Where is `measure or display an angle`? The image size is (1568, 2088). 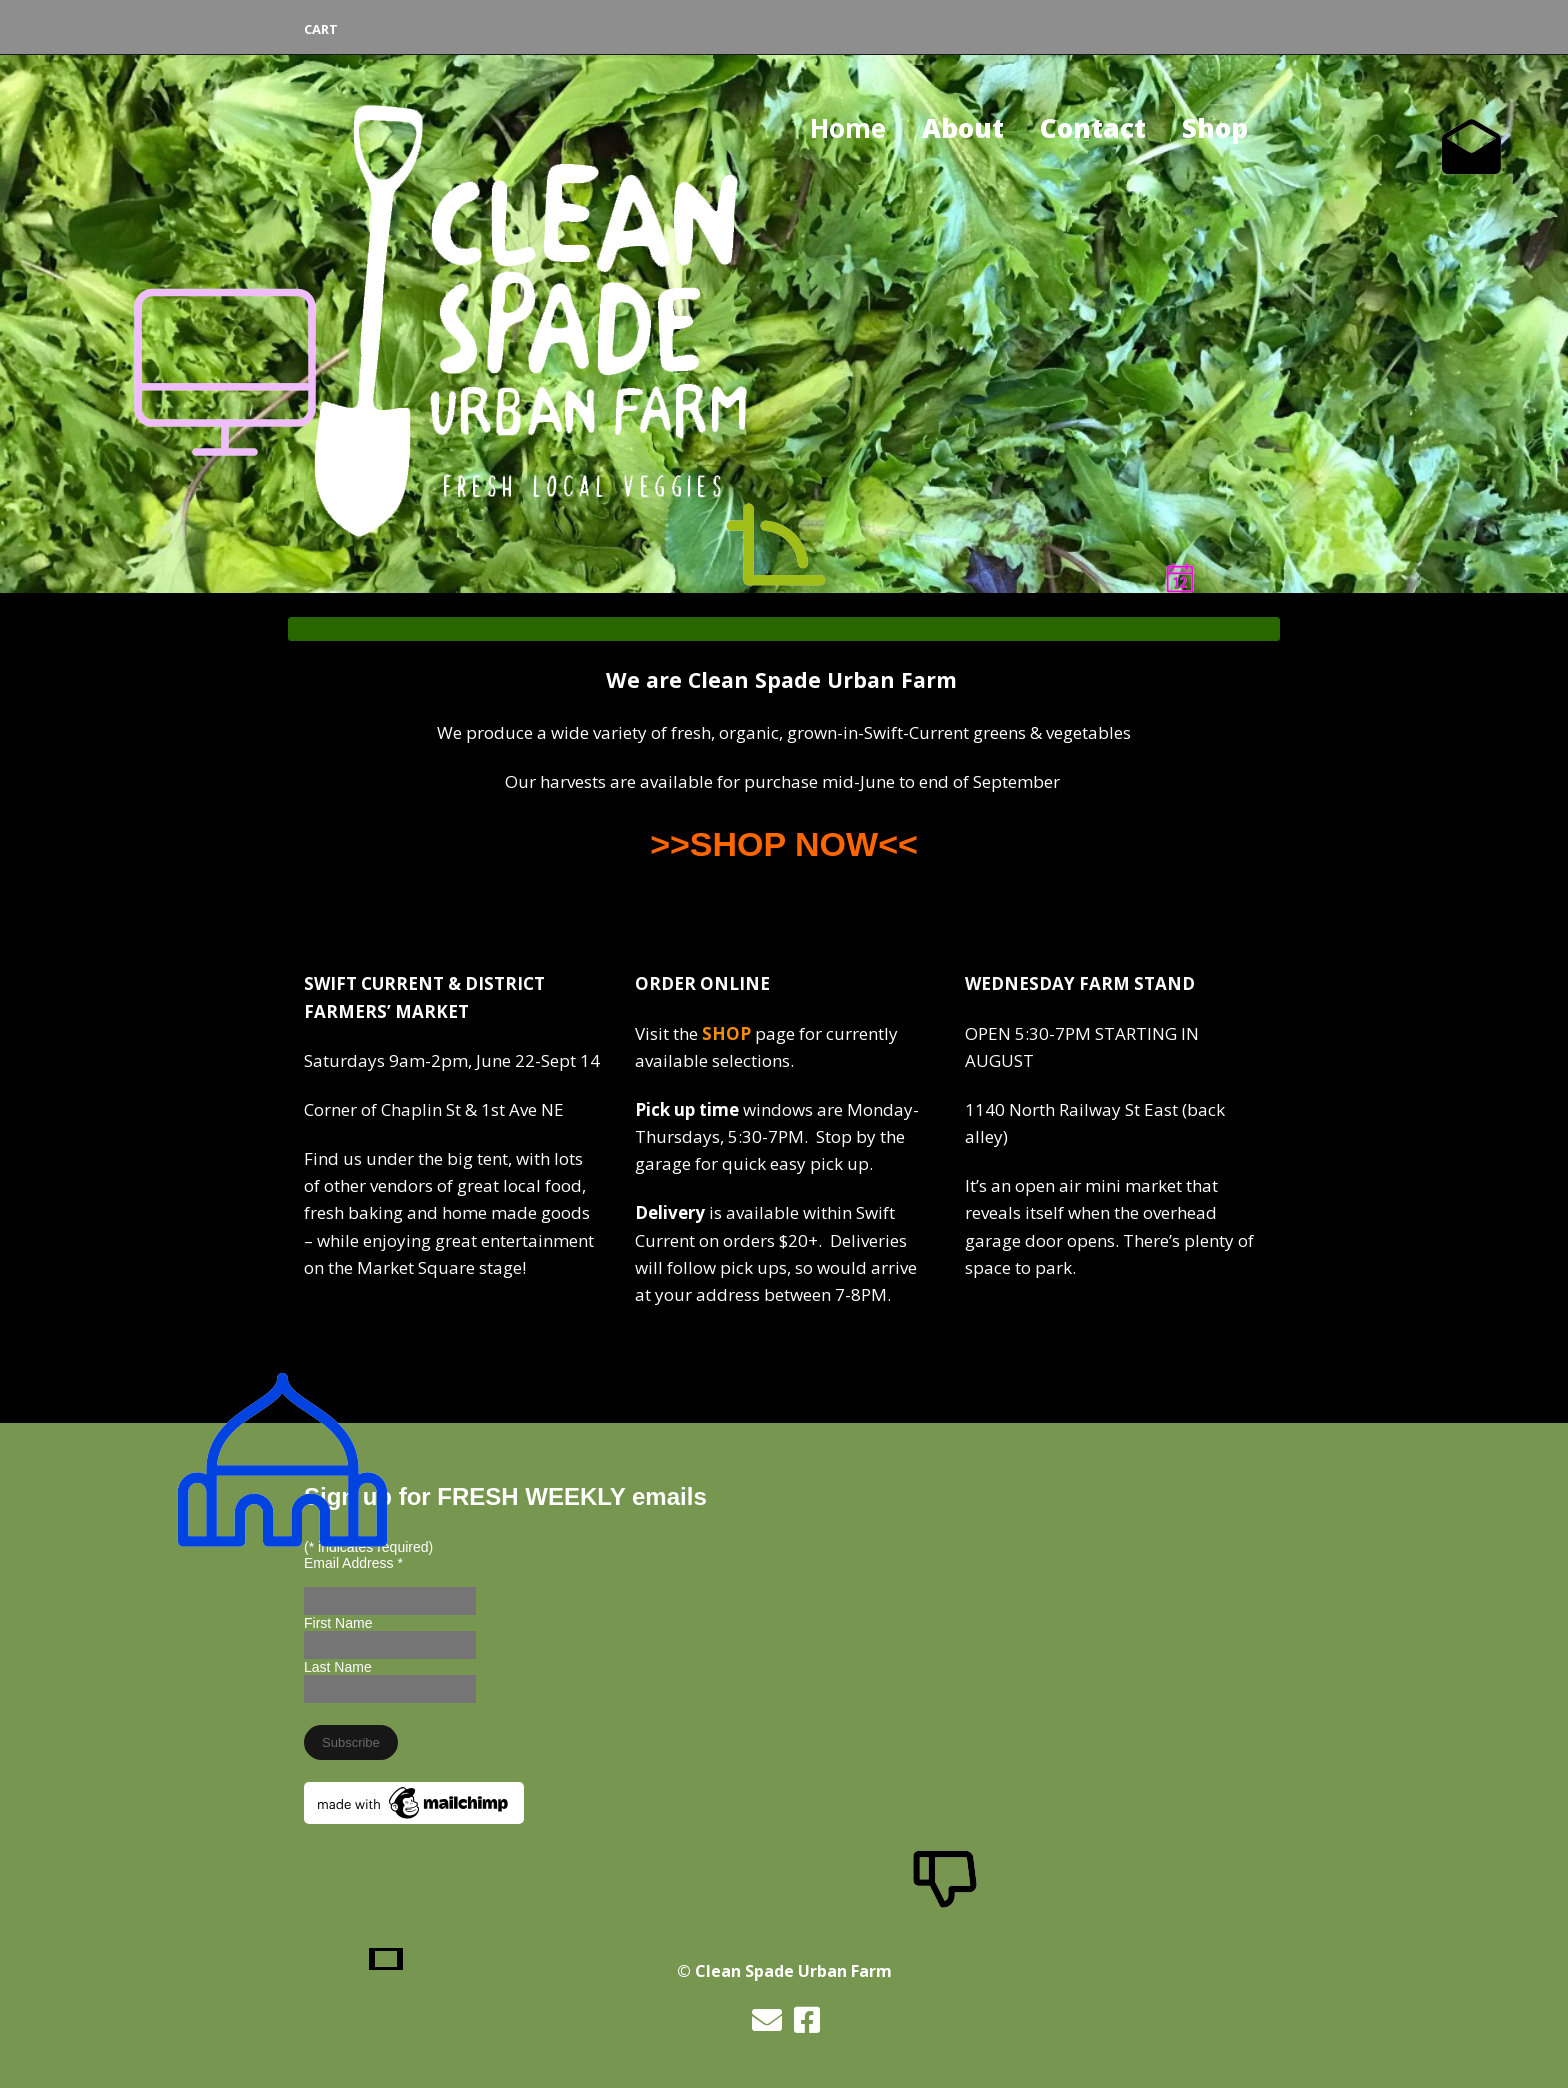
measure or display an angle is located at coordinates (772, 549).